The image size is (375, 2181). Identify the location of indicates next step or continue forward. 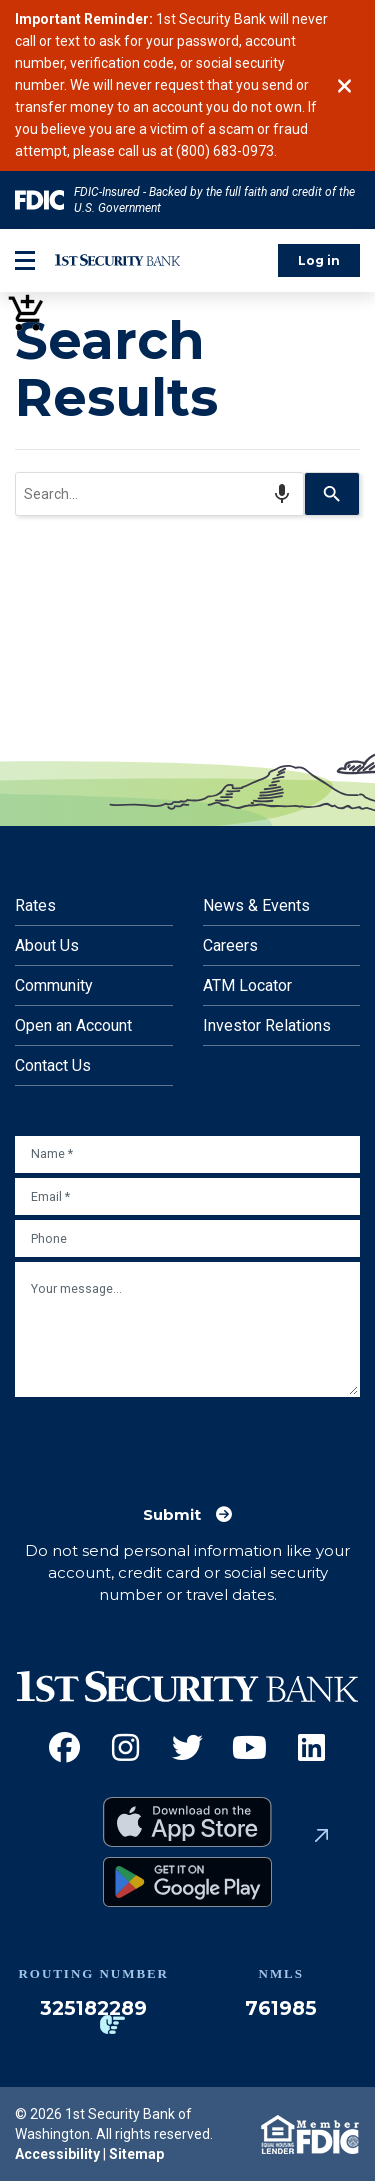
(112, 2024).